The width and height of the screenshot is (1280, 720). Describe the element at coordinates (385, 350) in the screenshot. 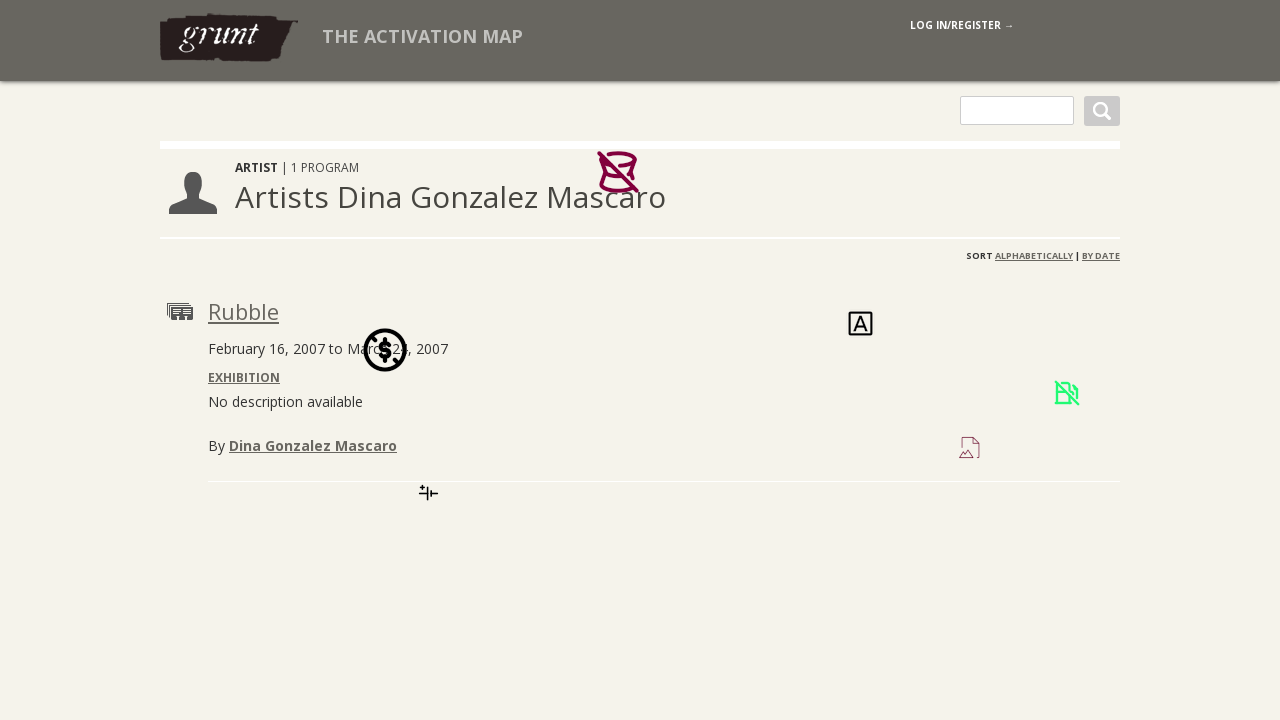

I see `indicates free or no-cost content` at that location.